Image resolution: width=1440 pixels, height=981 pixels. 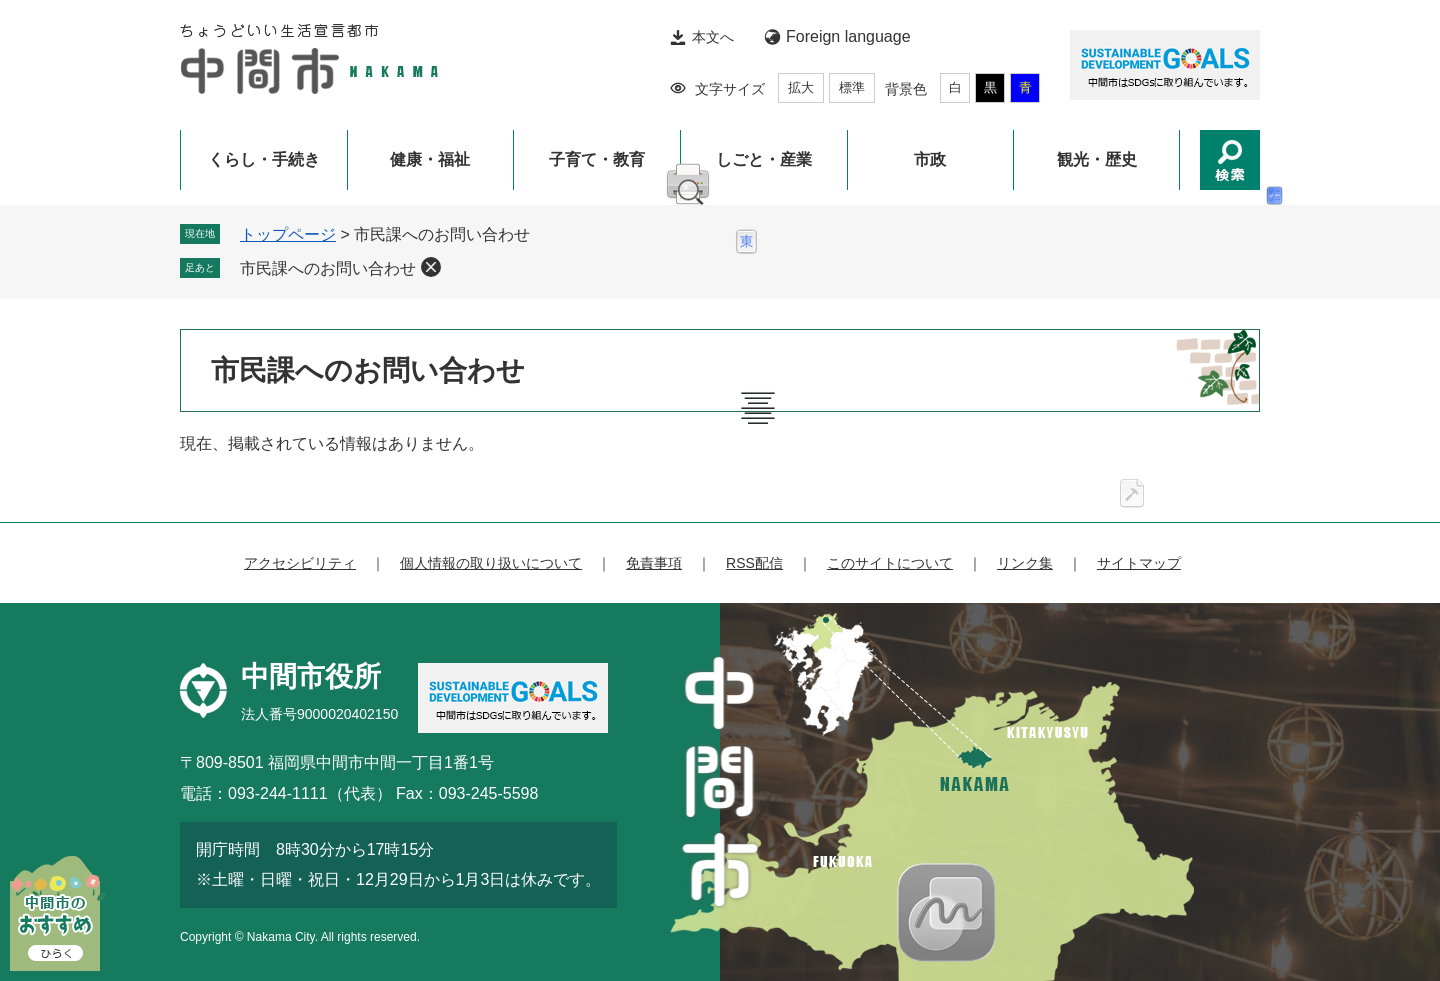 What do you see at coordinates (688, 184) in the screenshot?
I see `preview document before printing` at bounding box center [688, 184].